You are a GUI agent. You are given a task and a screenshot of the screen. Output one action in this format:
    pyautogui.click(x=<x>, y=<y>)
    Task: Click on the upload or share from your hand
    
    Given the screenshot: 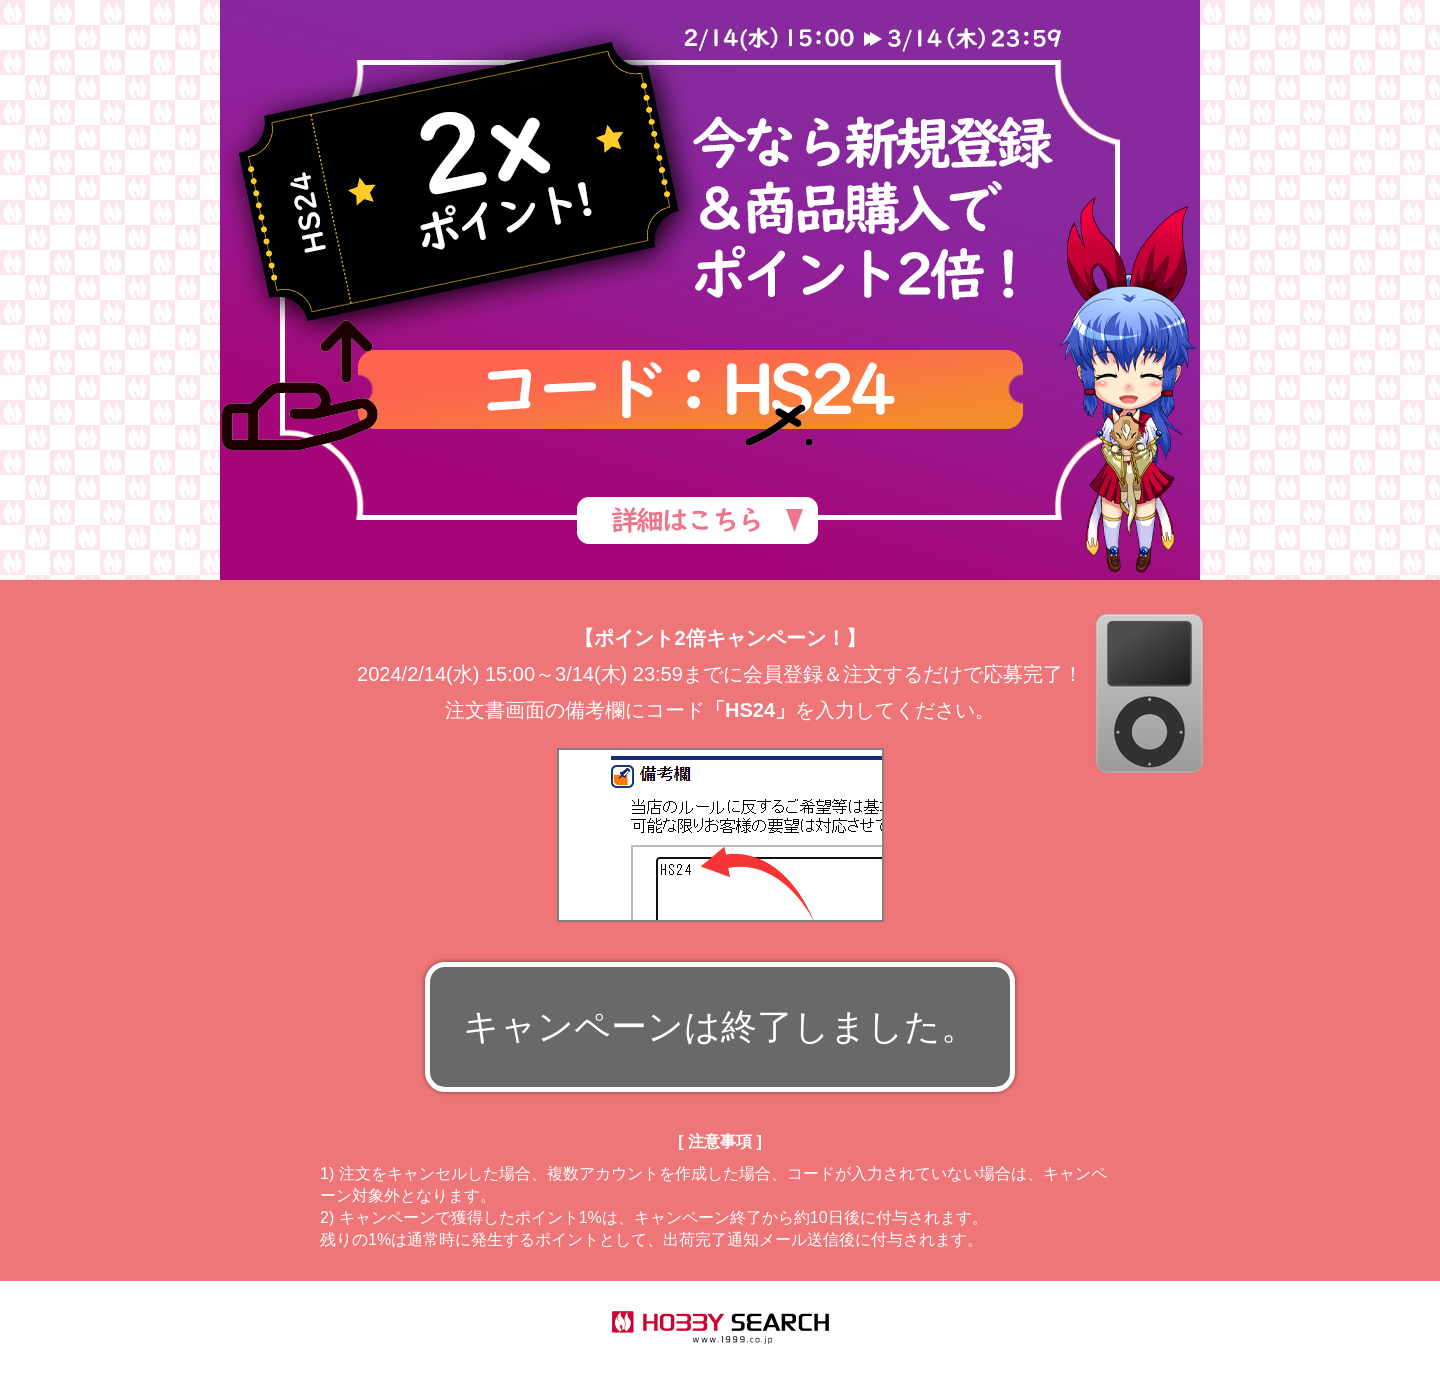 What is the action you would take?
    pyautogui.click(x=305, y=393)
    